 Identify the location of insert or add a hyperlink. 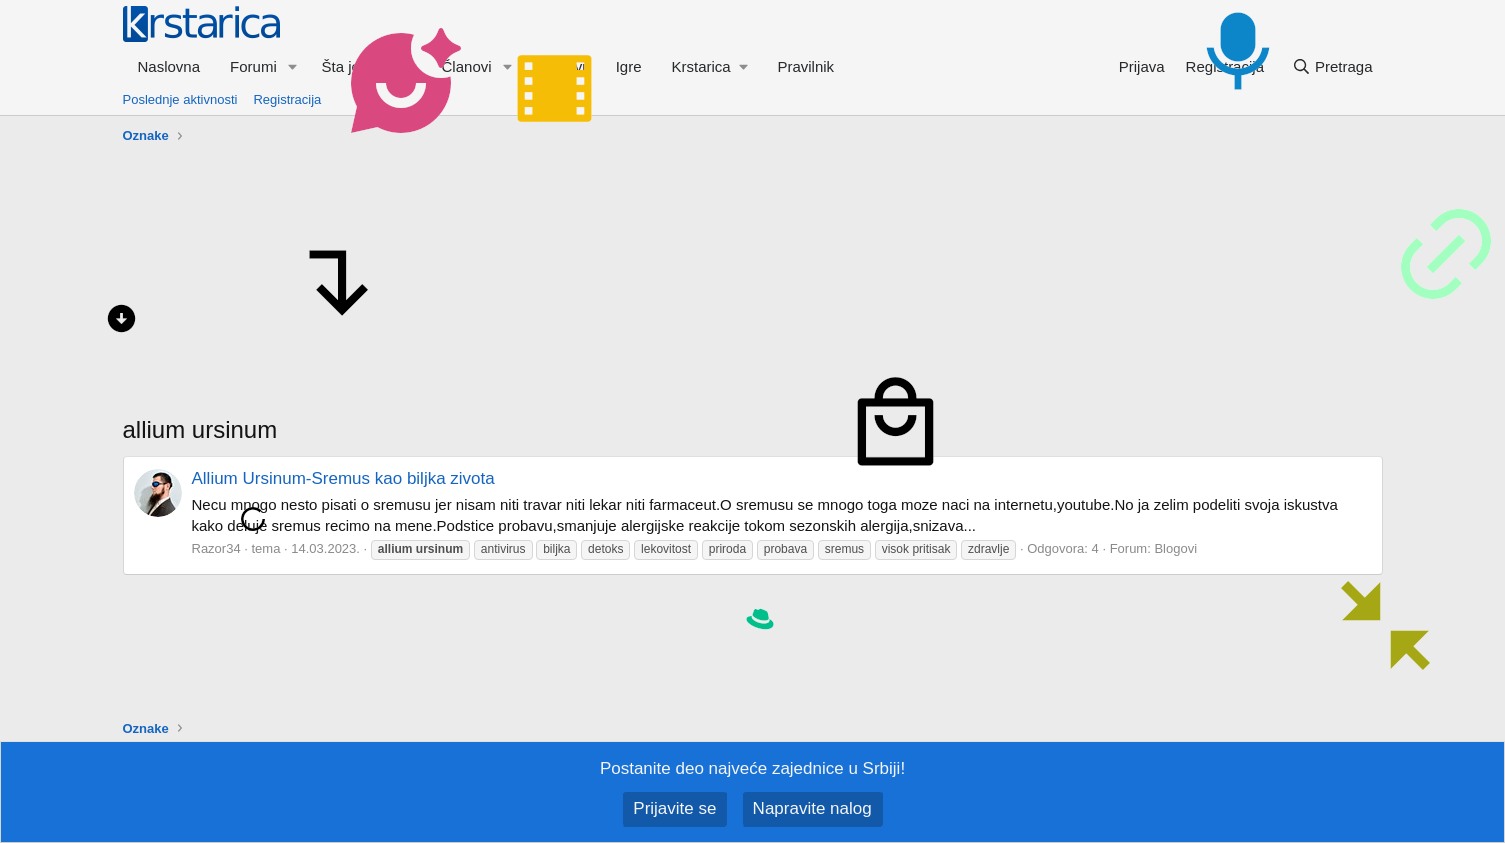
(1446, 254).